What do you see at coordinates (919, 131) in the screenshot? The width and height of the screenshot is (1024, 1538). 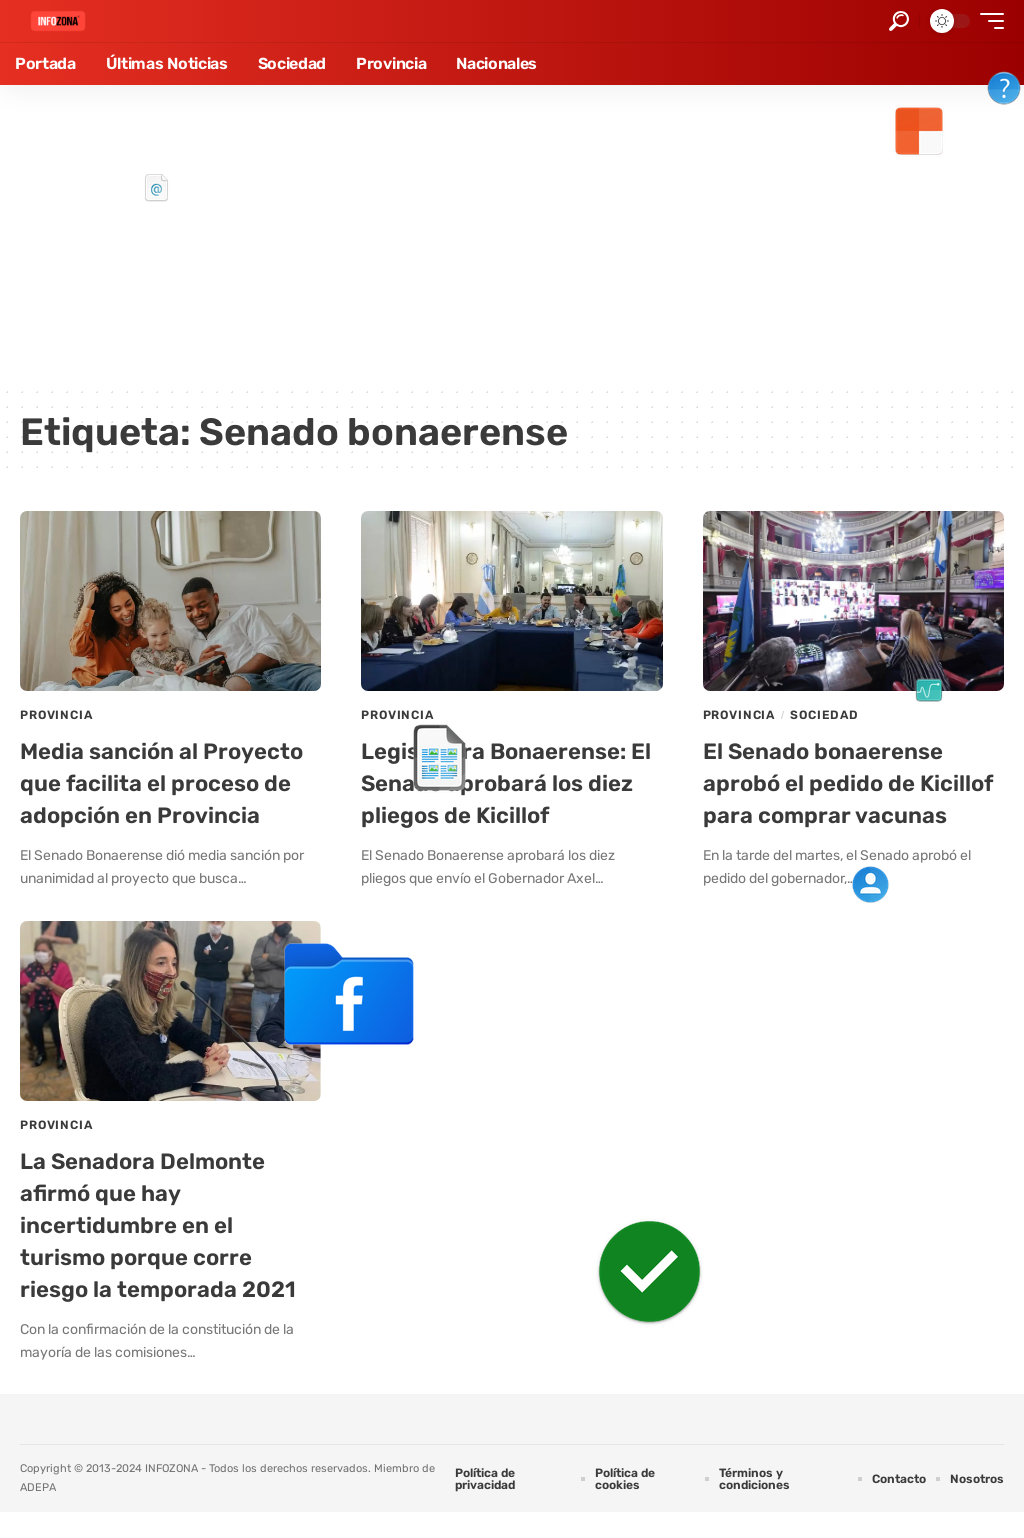 I see `switch to the bottom-right workspace` at bounding box center [919, 131].